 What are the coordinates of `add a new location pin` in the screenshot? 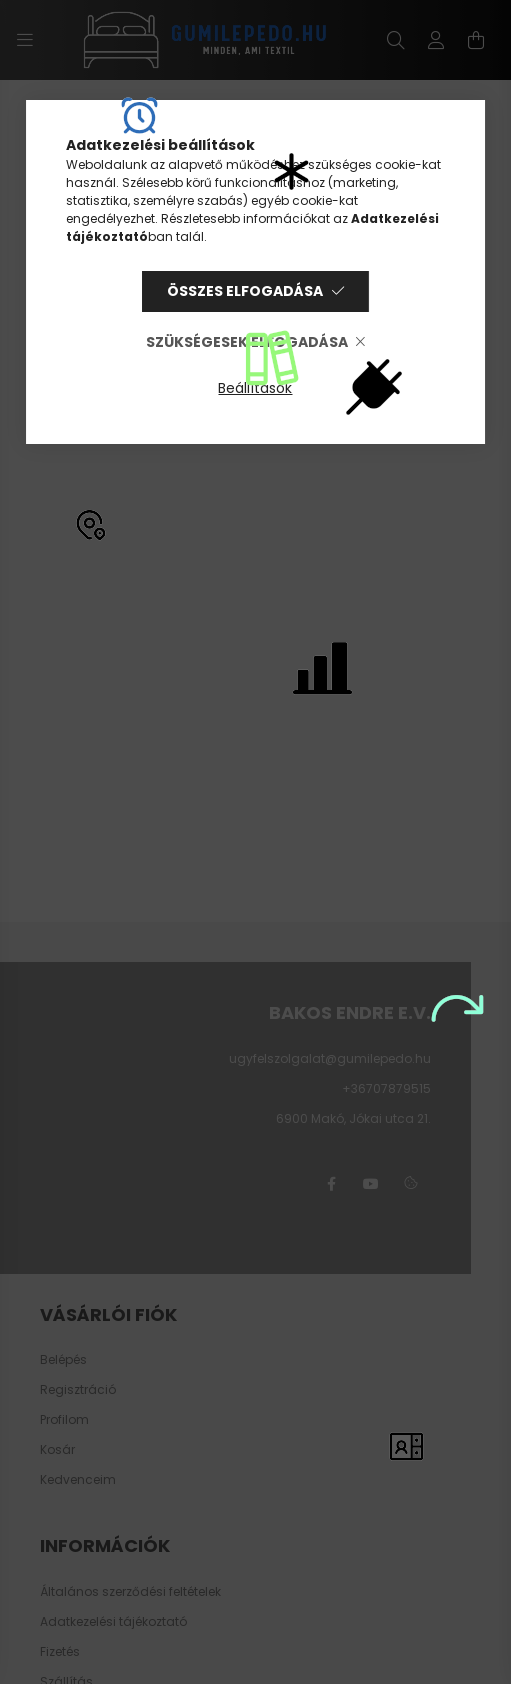 It's located at (89, 524).